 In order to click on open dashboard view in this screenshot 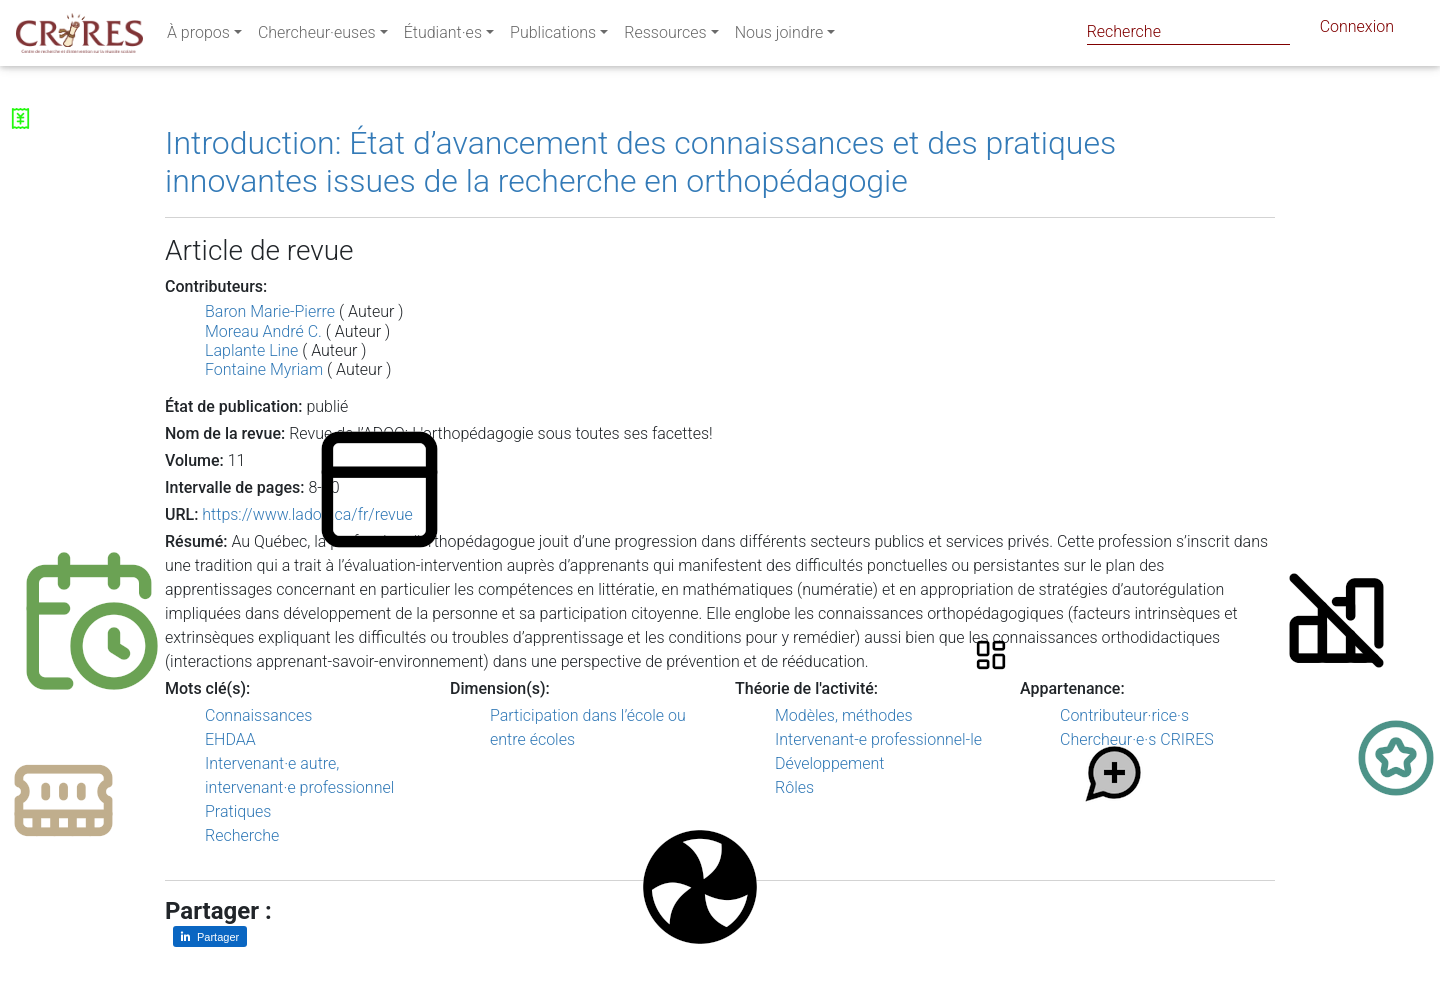, I will do `click(991, 655)`.